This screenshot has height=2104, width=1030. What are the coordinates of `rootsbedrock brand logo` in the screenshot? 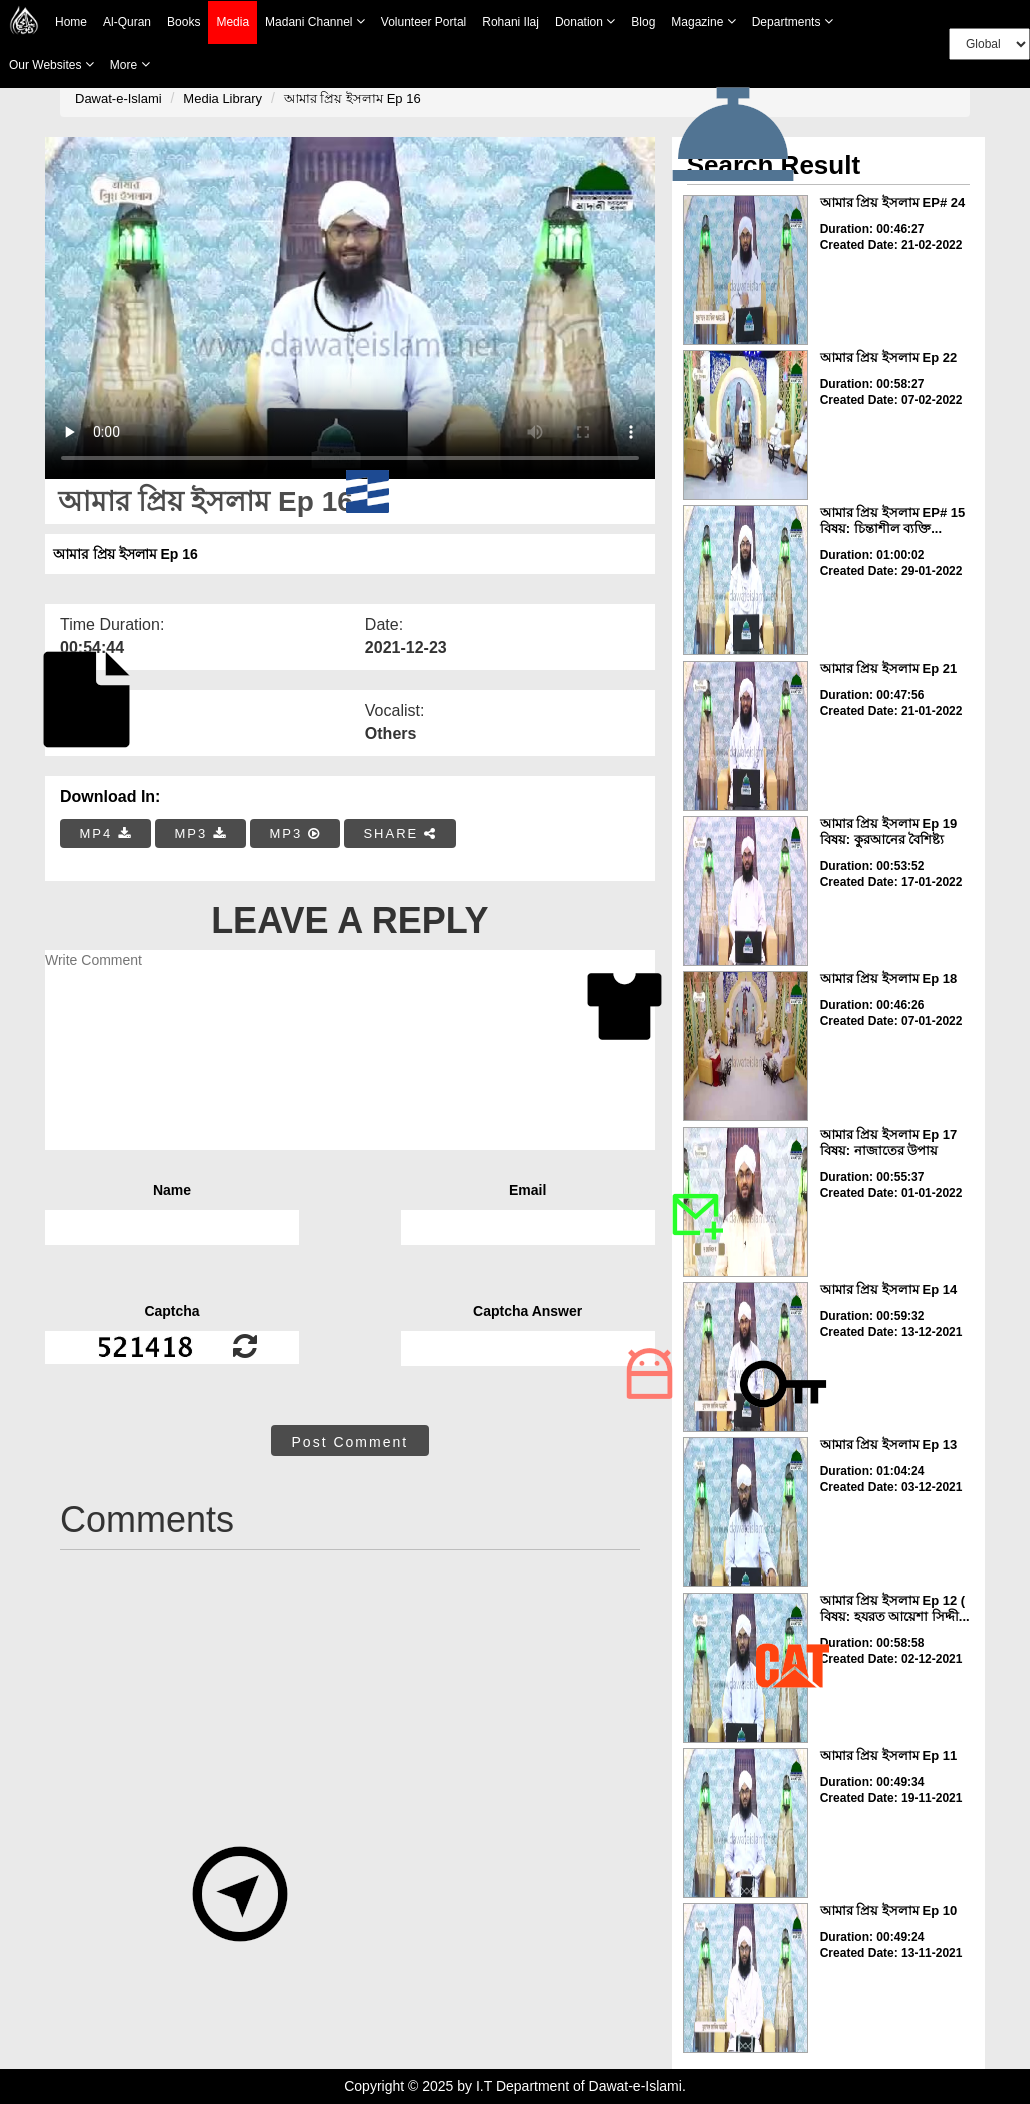 It's located at (367, 491).